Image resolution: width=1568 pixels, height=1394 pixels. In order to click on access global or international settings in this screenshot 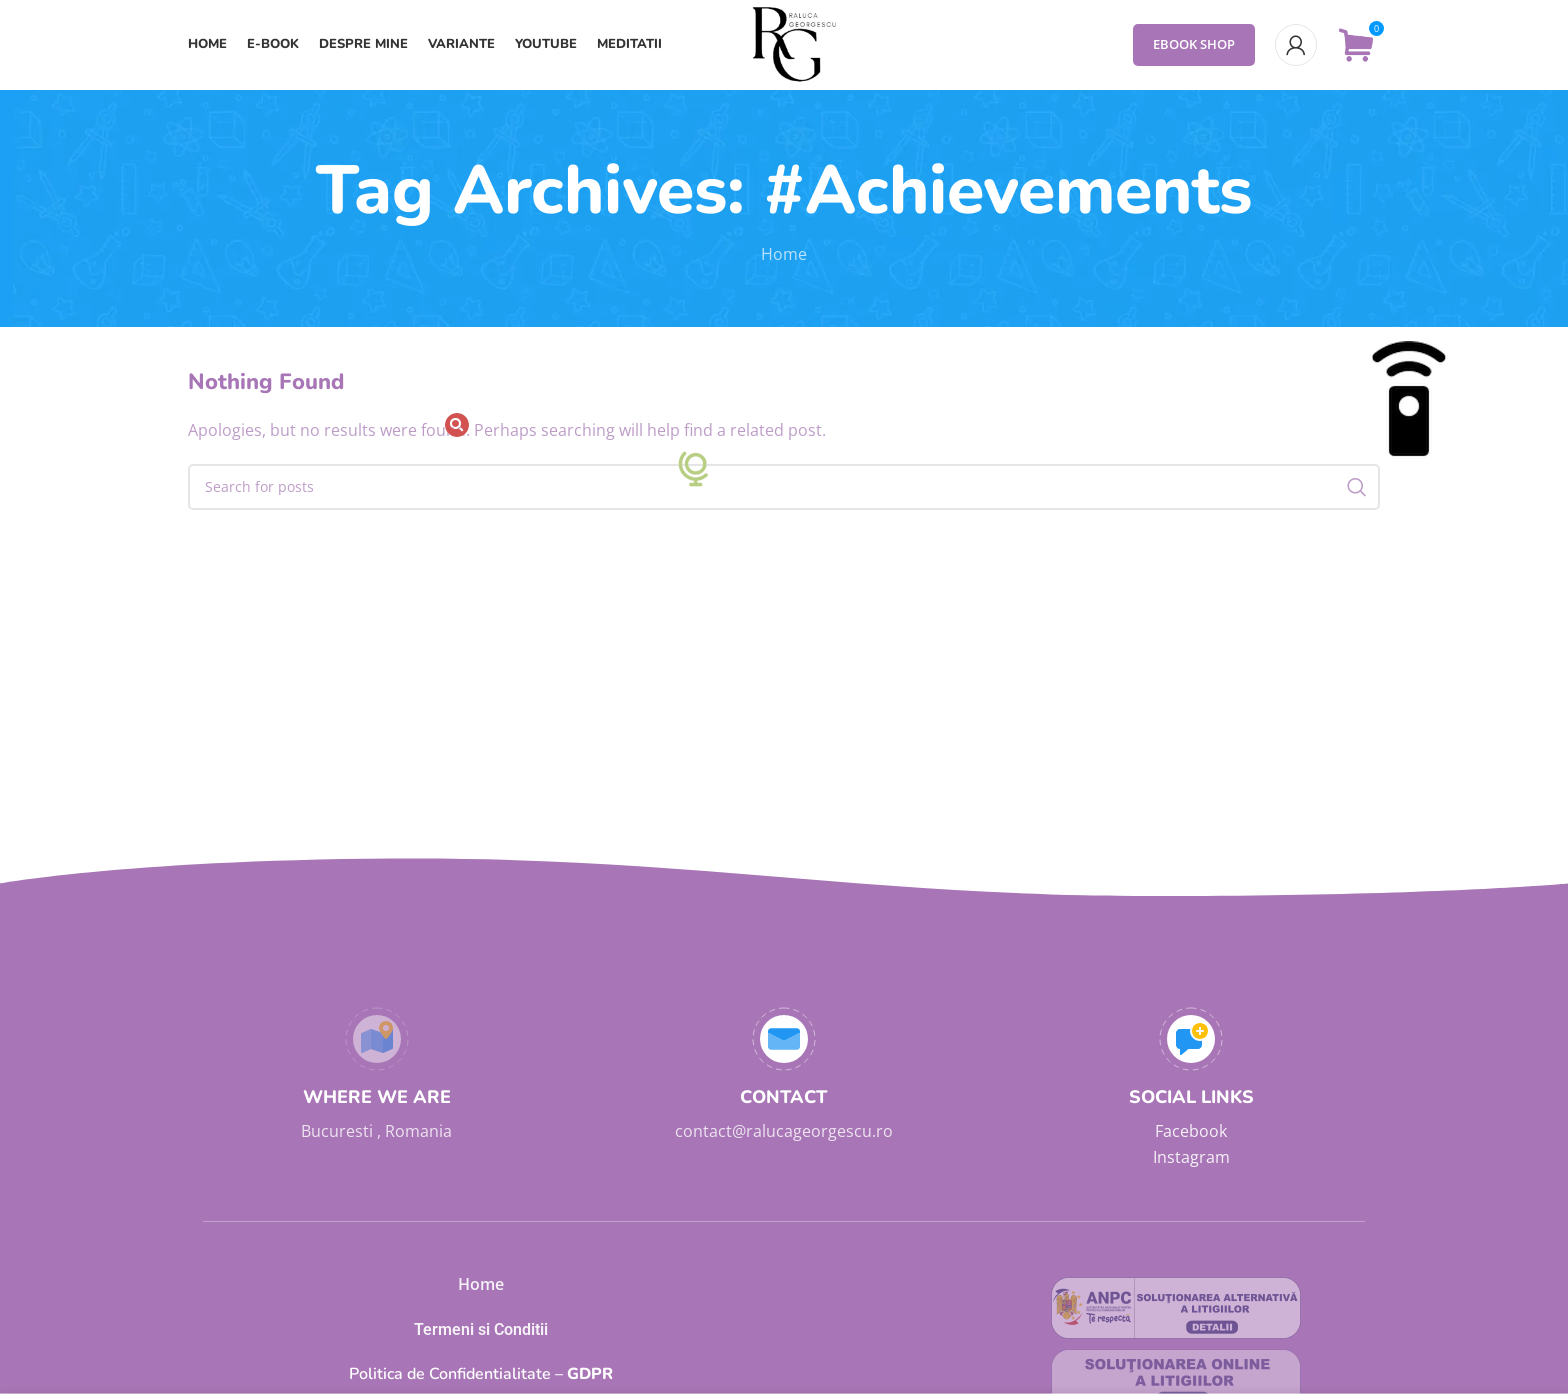, I will do `click(694, 467)`.